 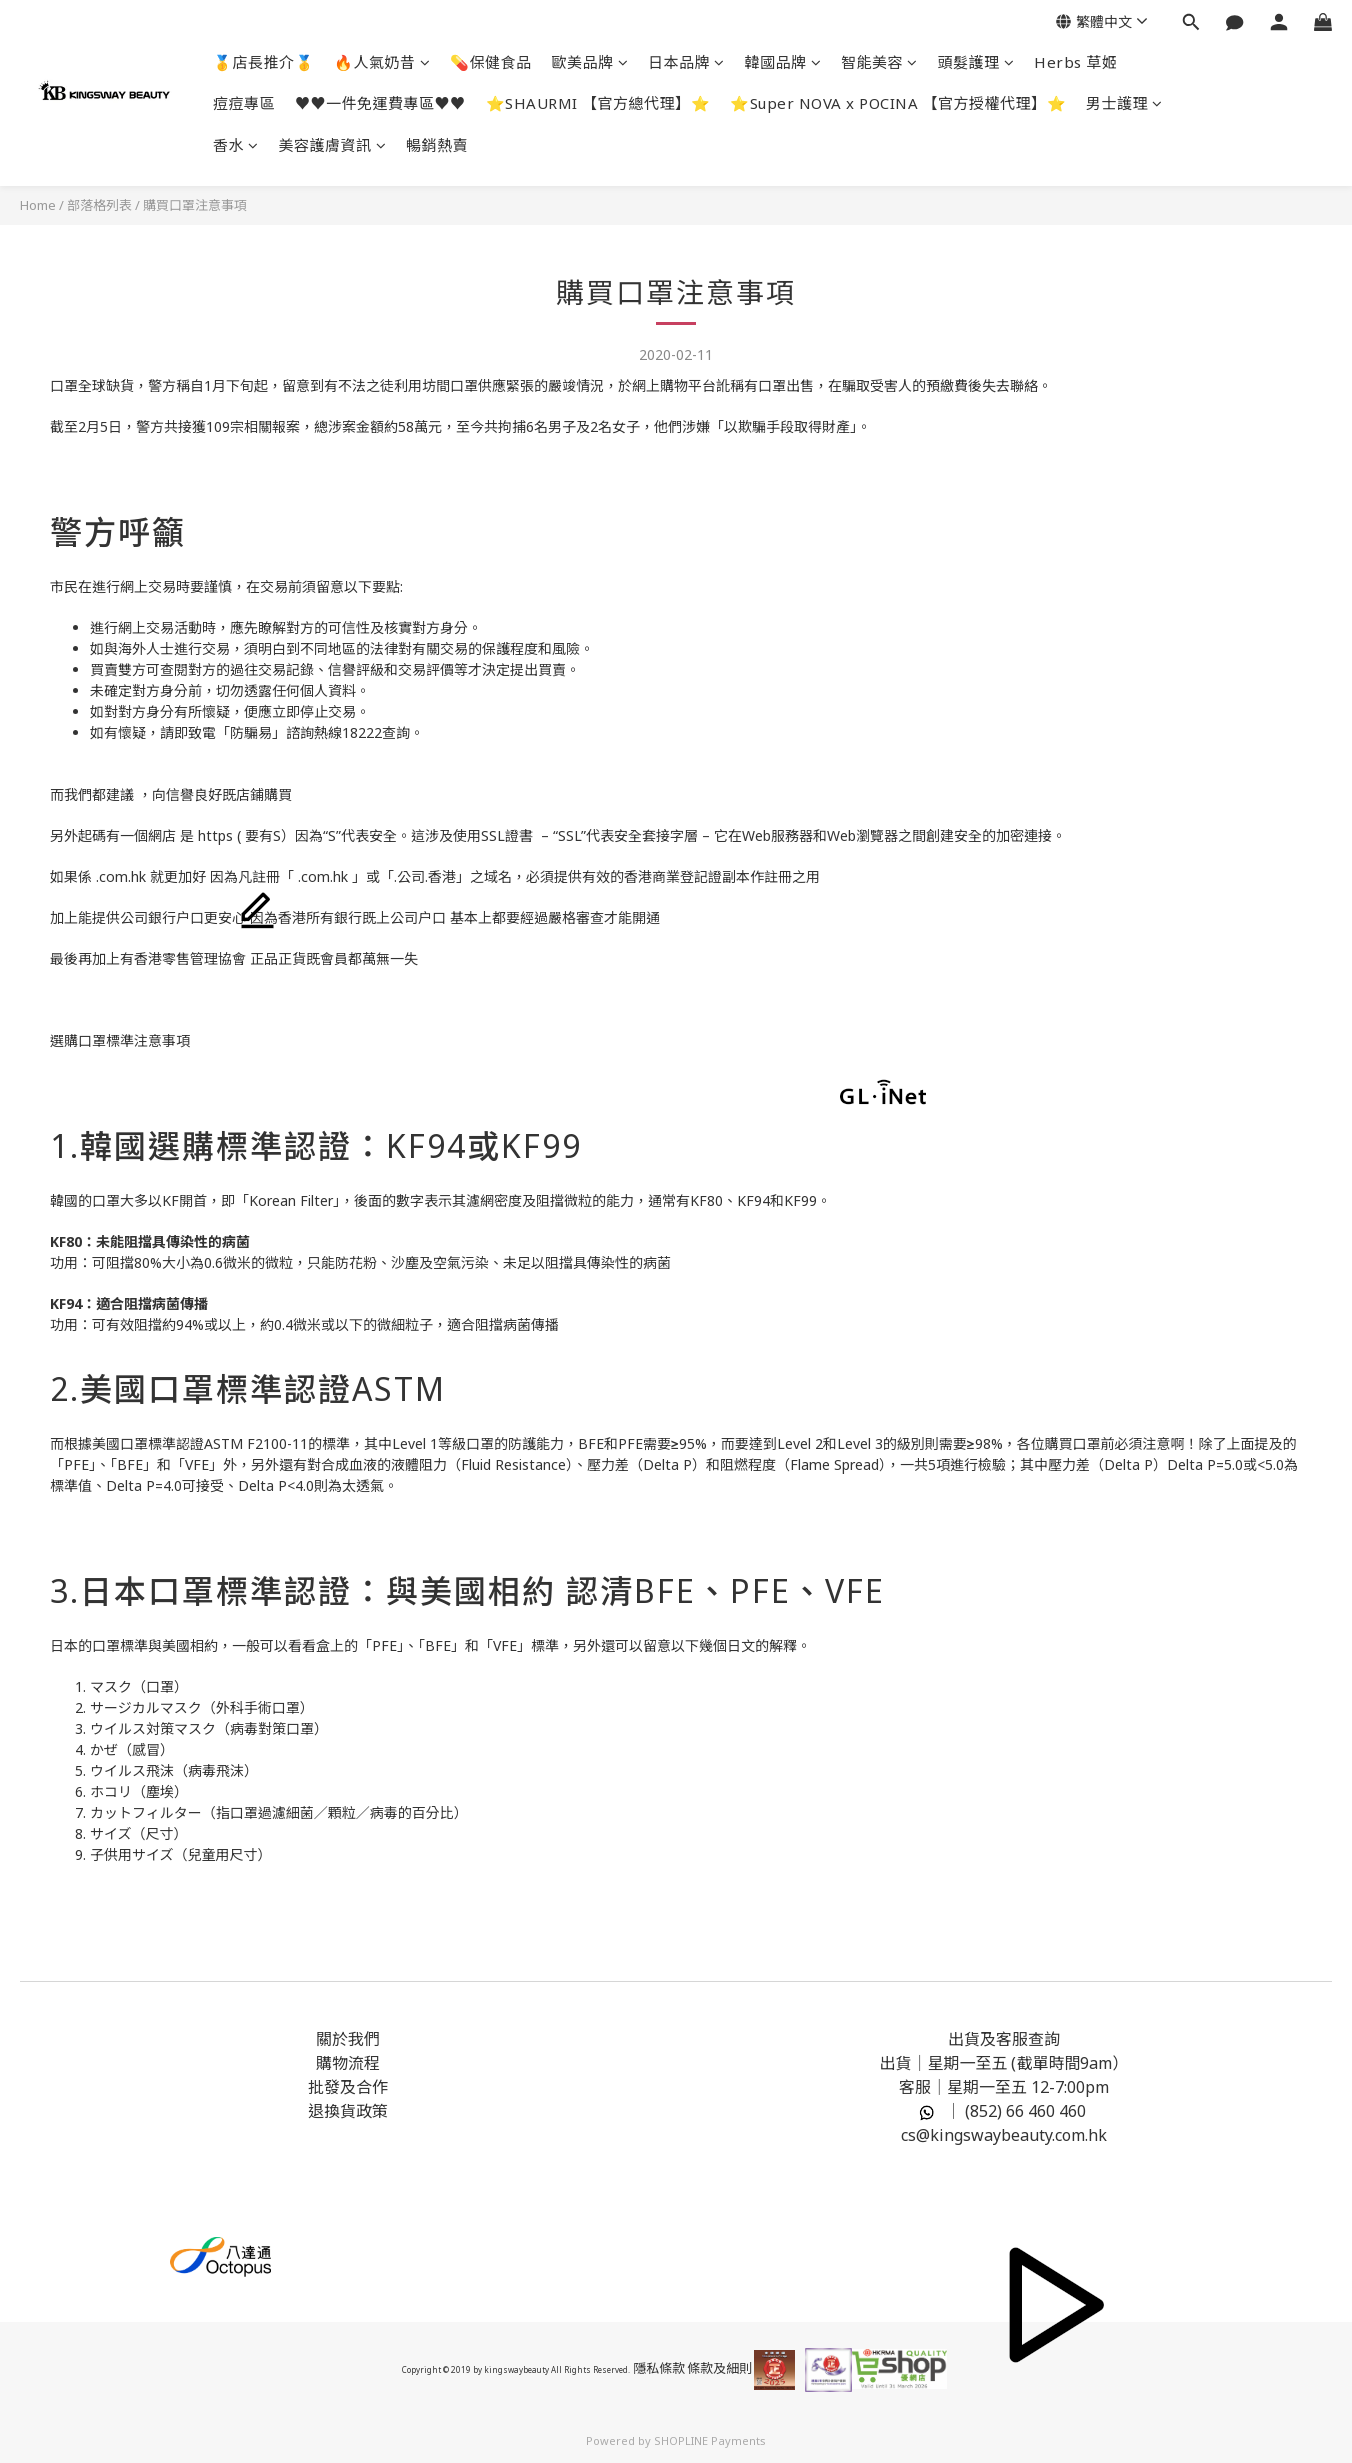 What do you see at coordinates (1047, 2305) in the screenshot?
I see `play media content` at bounding box center [1047, 2305].